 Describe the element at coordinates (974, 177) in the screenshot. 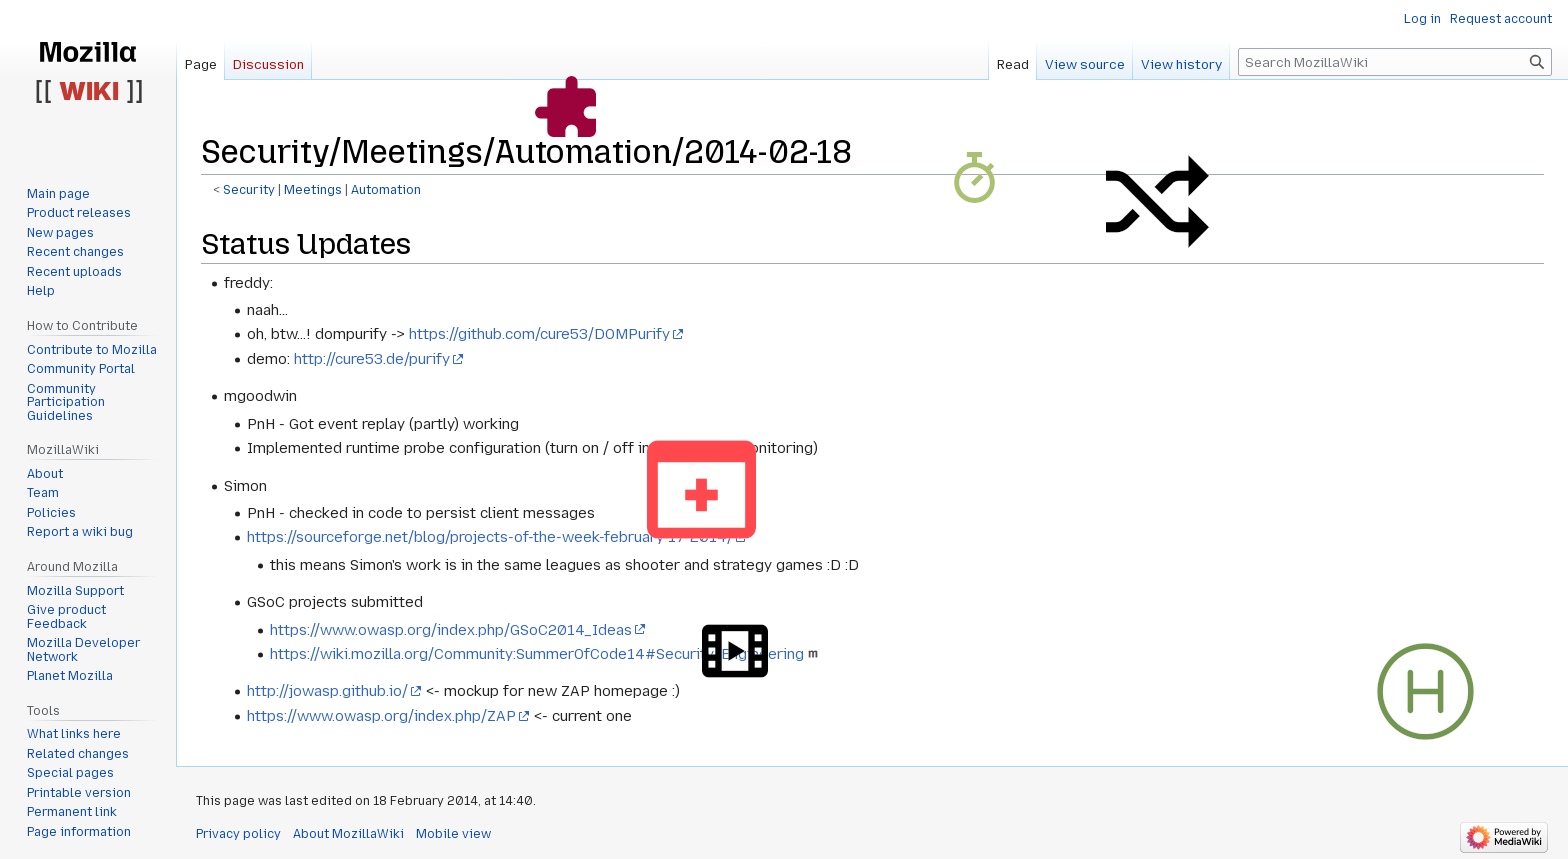

I see `set or start a timer` at that location.